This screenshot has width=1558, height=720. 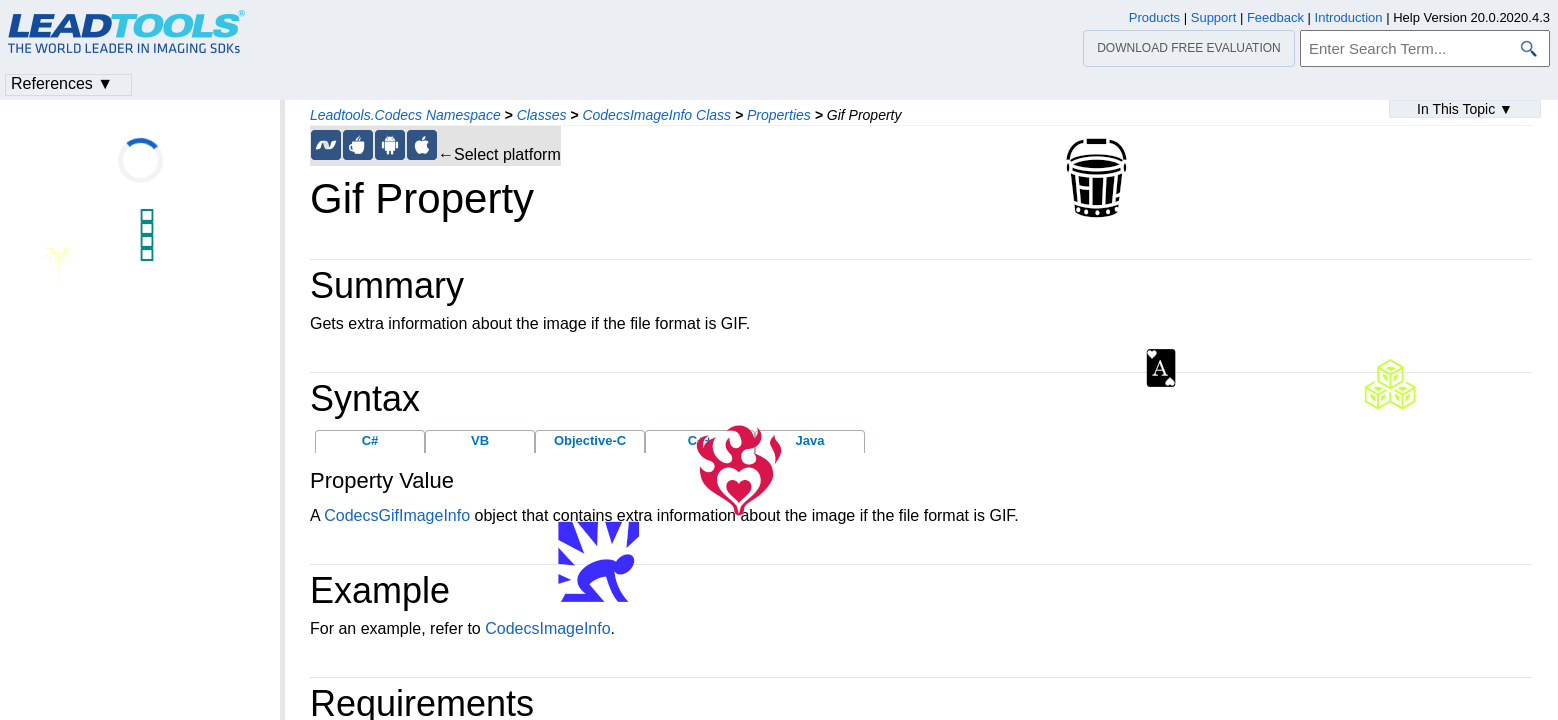 What do you see at coordinates (1390, 384) in the screenshot?
I see `access 3D modeling or building tools` at bounding box center [1390, 384].